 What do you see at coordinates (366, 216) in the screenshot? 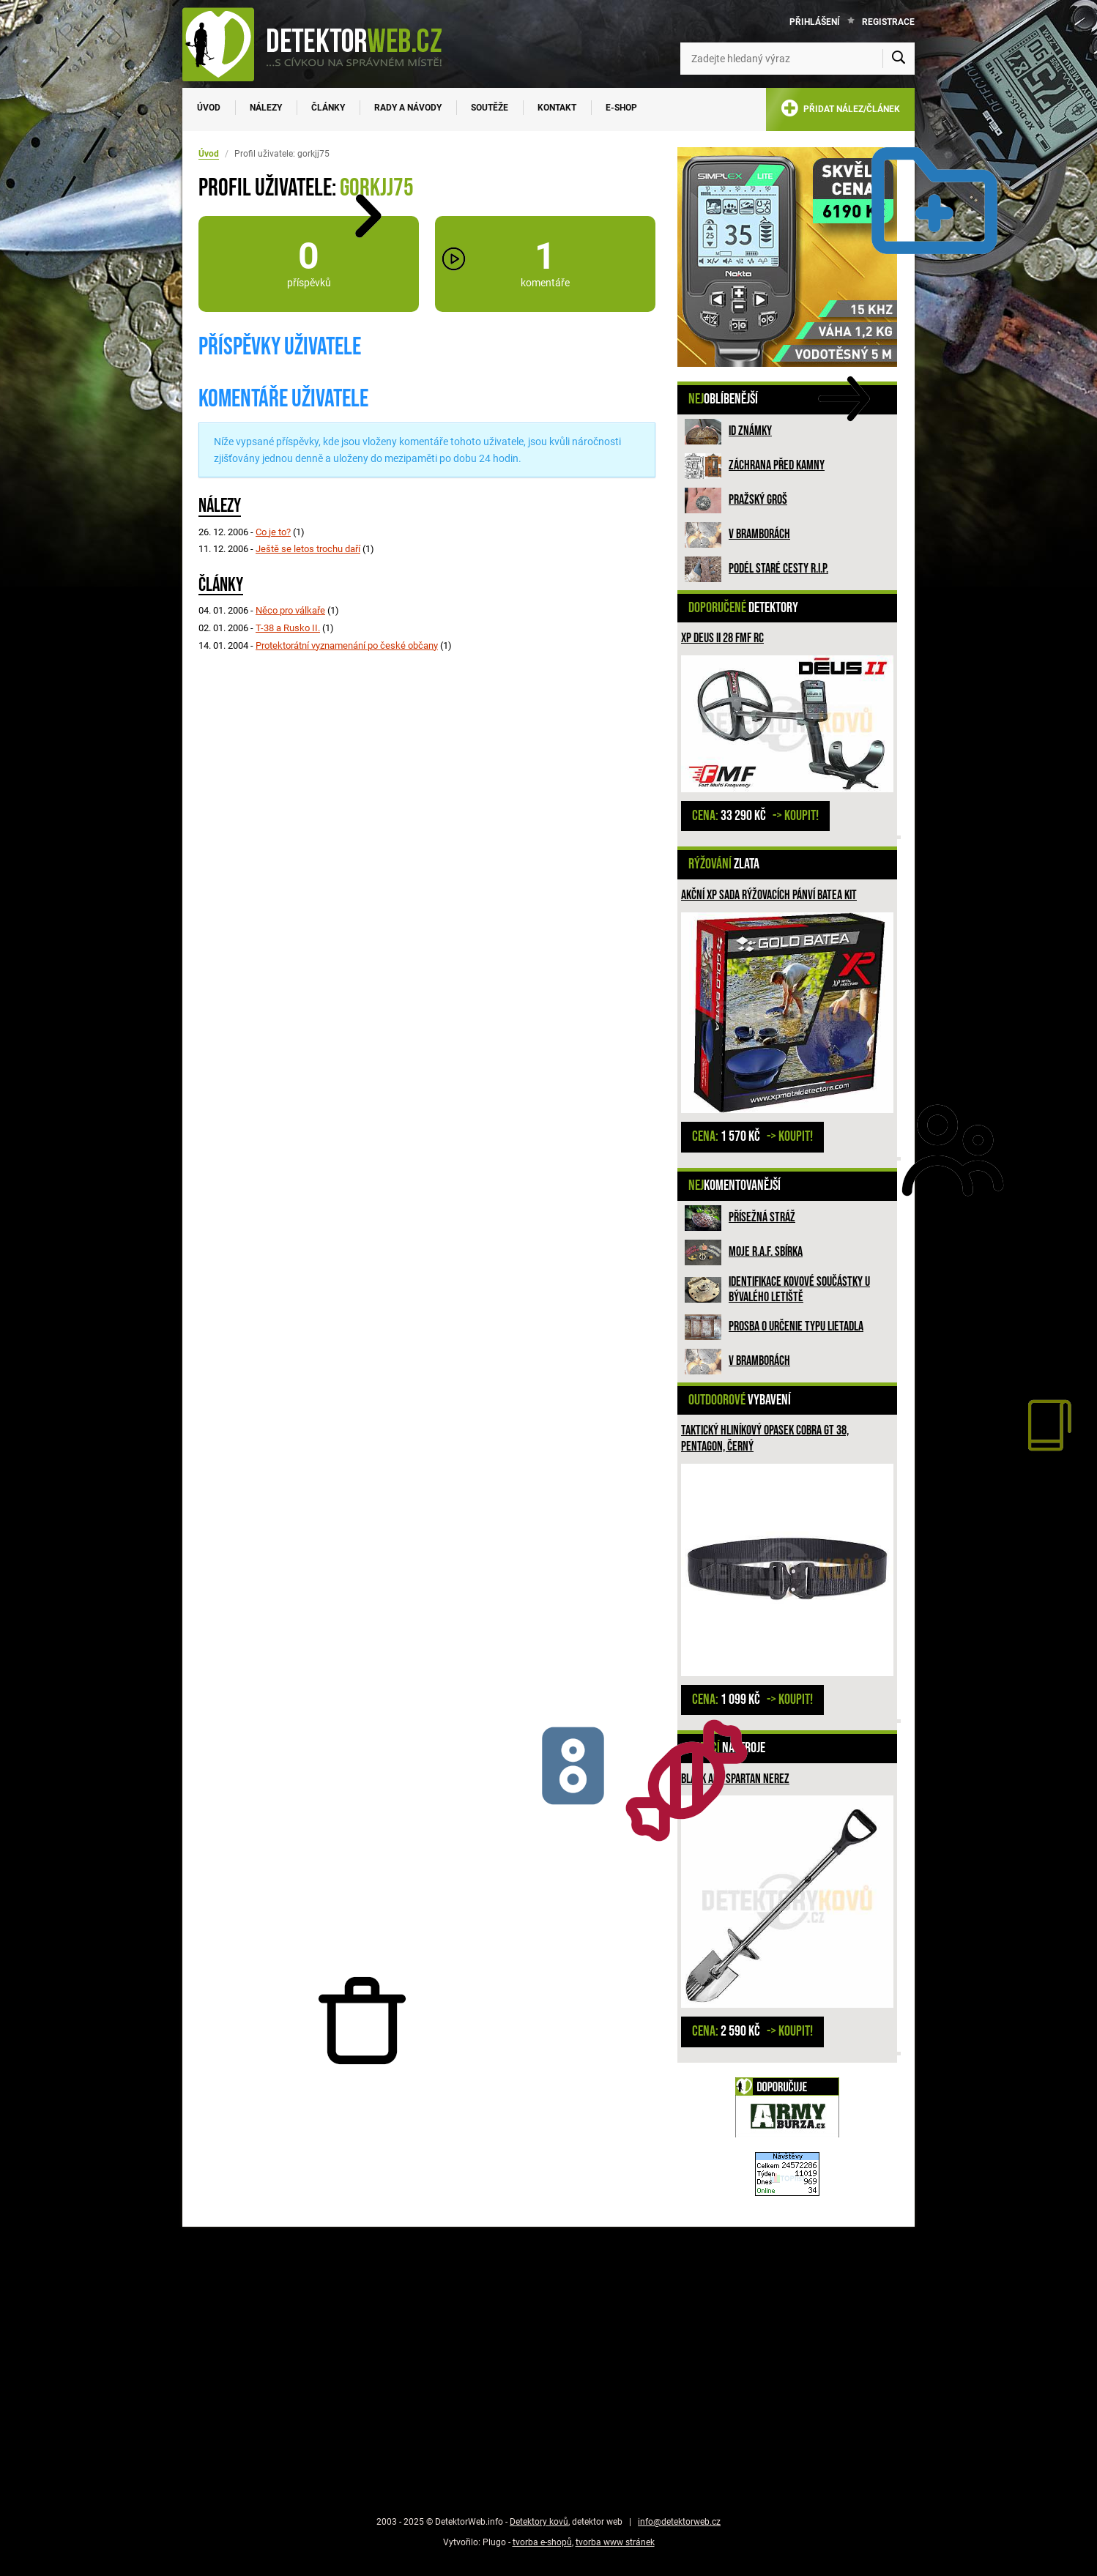
I see `navigate to the next item or screen` at bounding box center [366, 216].